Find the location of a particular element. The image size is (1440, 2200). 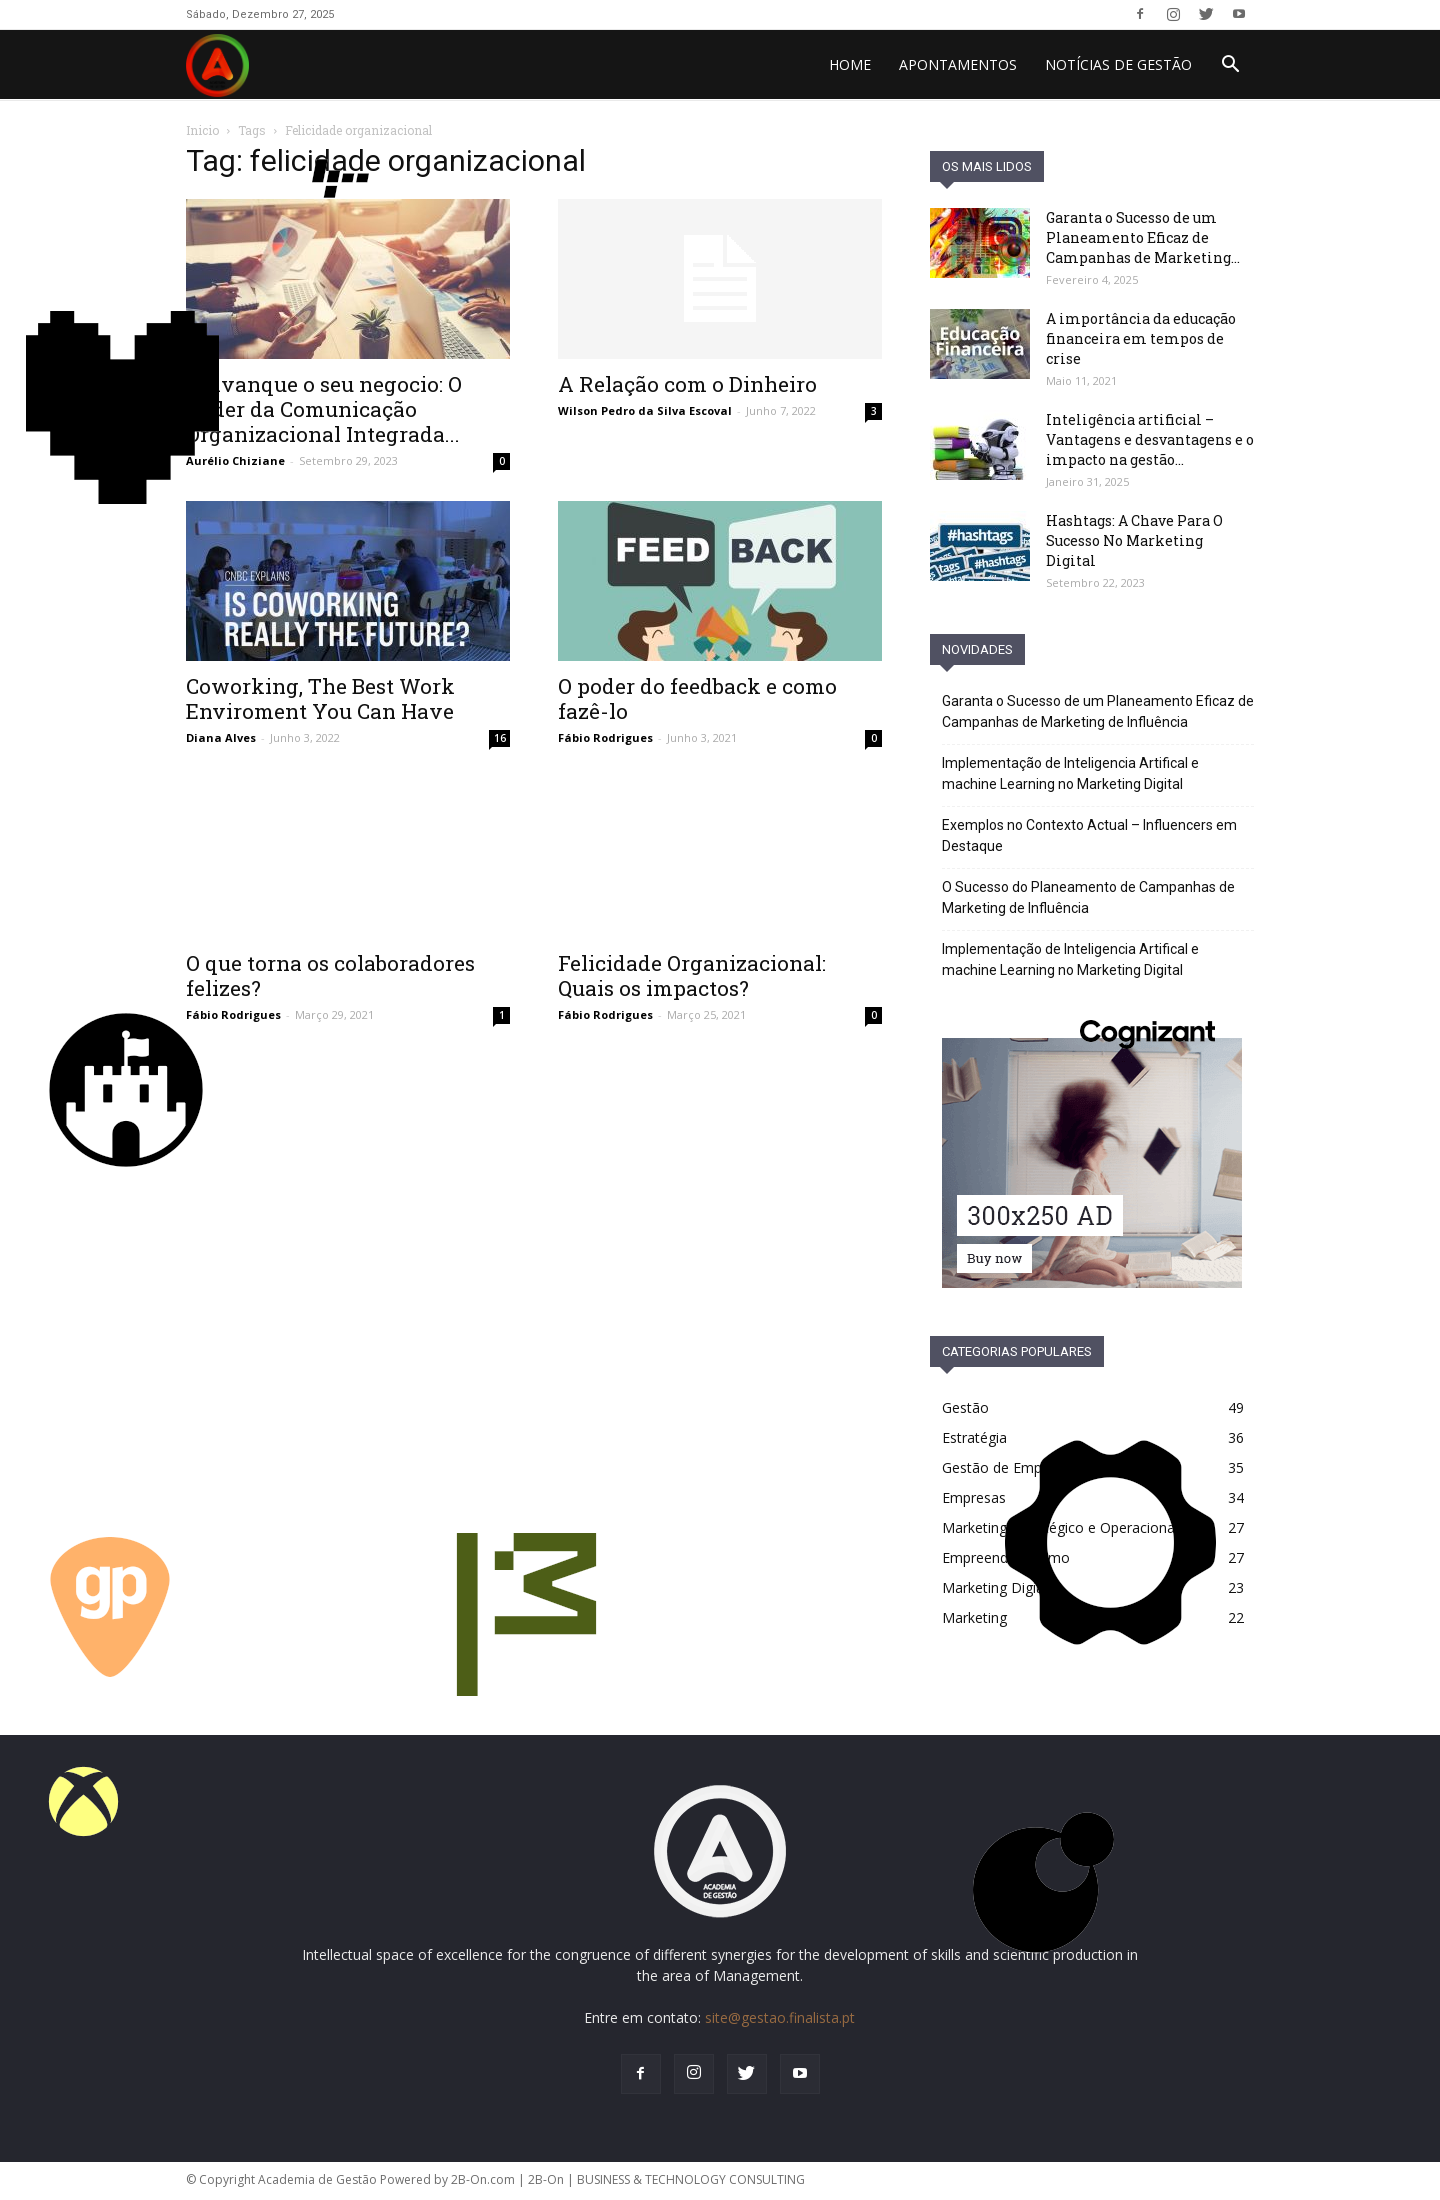

fort awesome brand logo is located at coordinates (126, 1090).